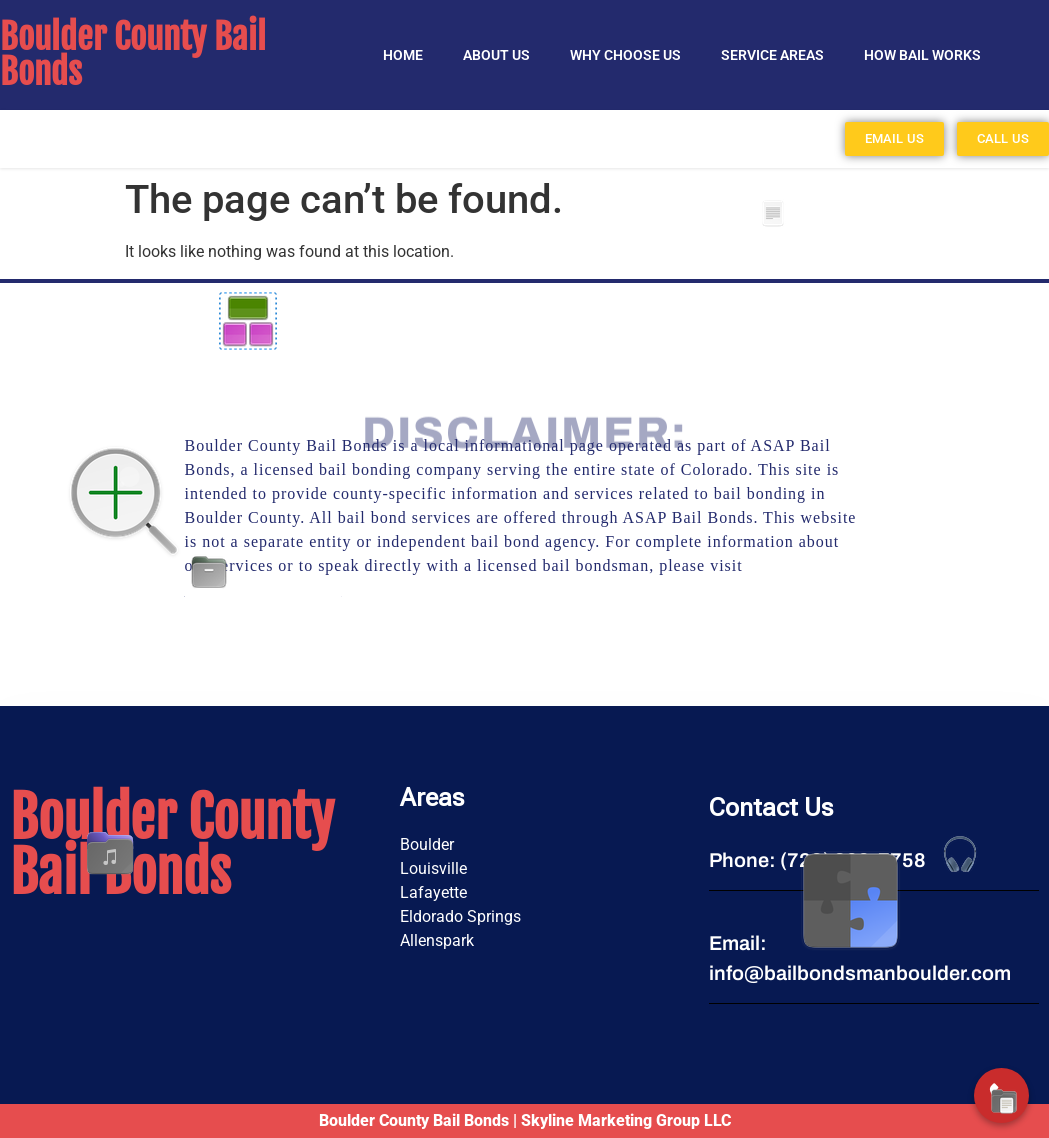  Describe the element at coordinates (960, 854) in the screenshot. I see `connect bluetooth headphones` at that location.